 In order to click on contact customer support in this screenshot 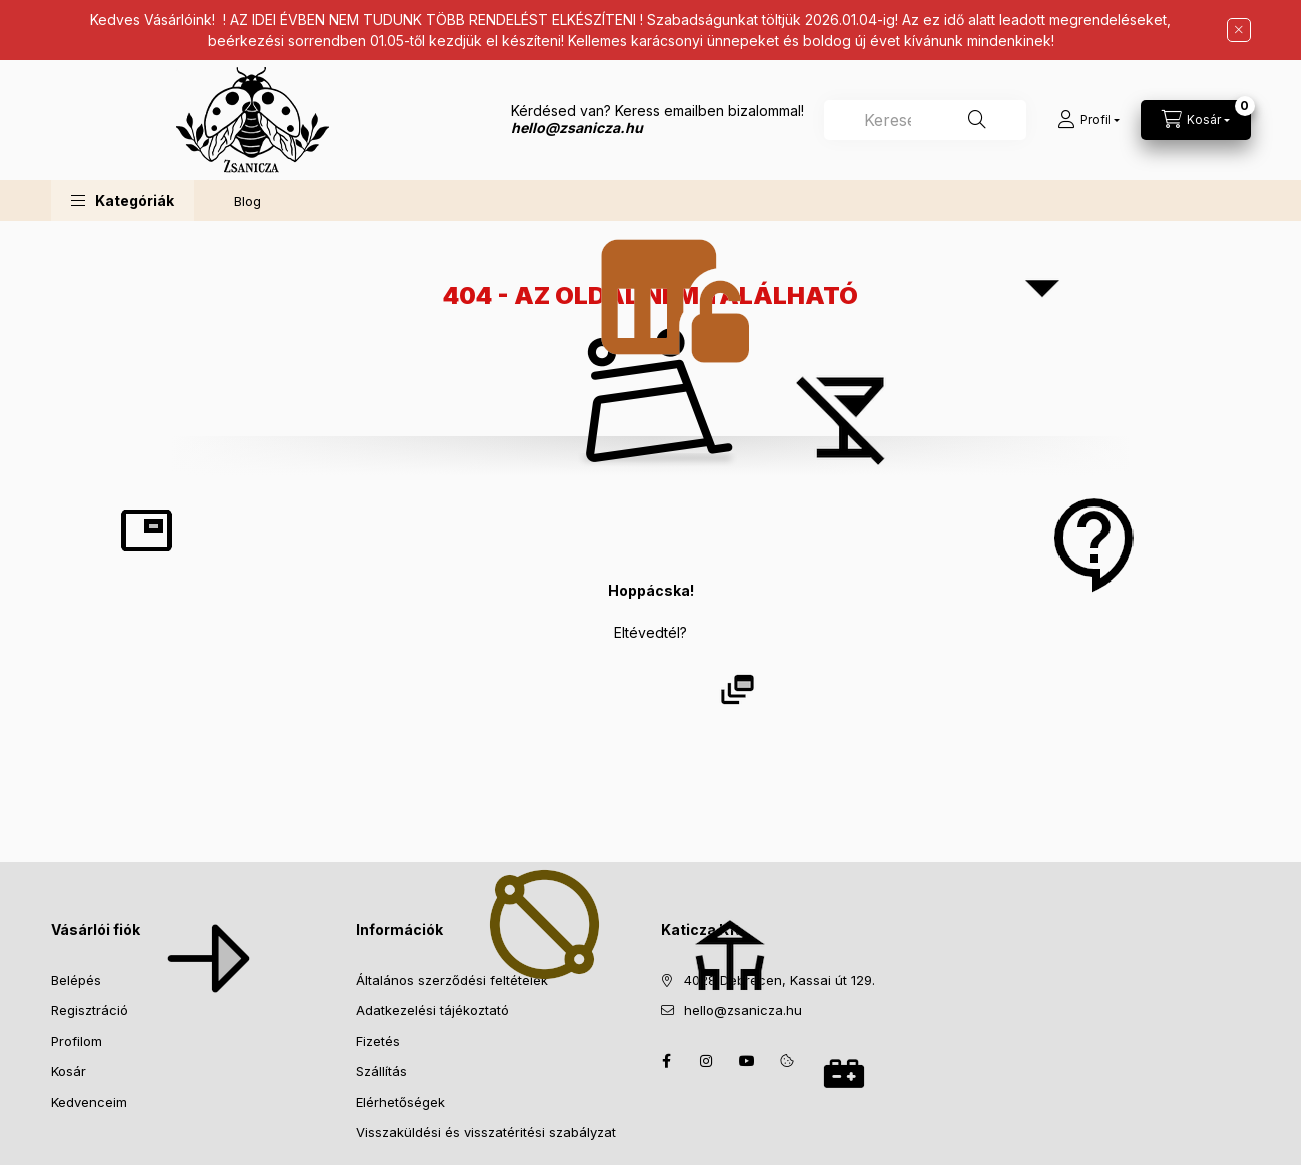, I will do `click(1096, 544)`.